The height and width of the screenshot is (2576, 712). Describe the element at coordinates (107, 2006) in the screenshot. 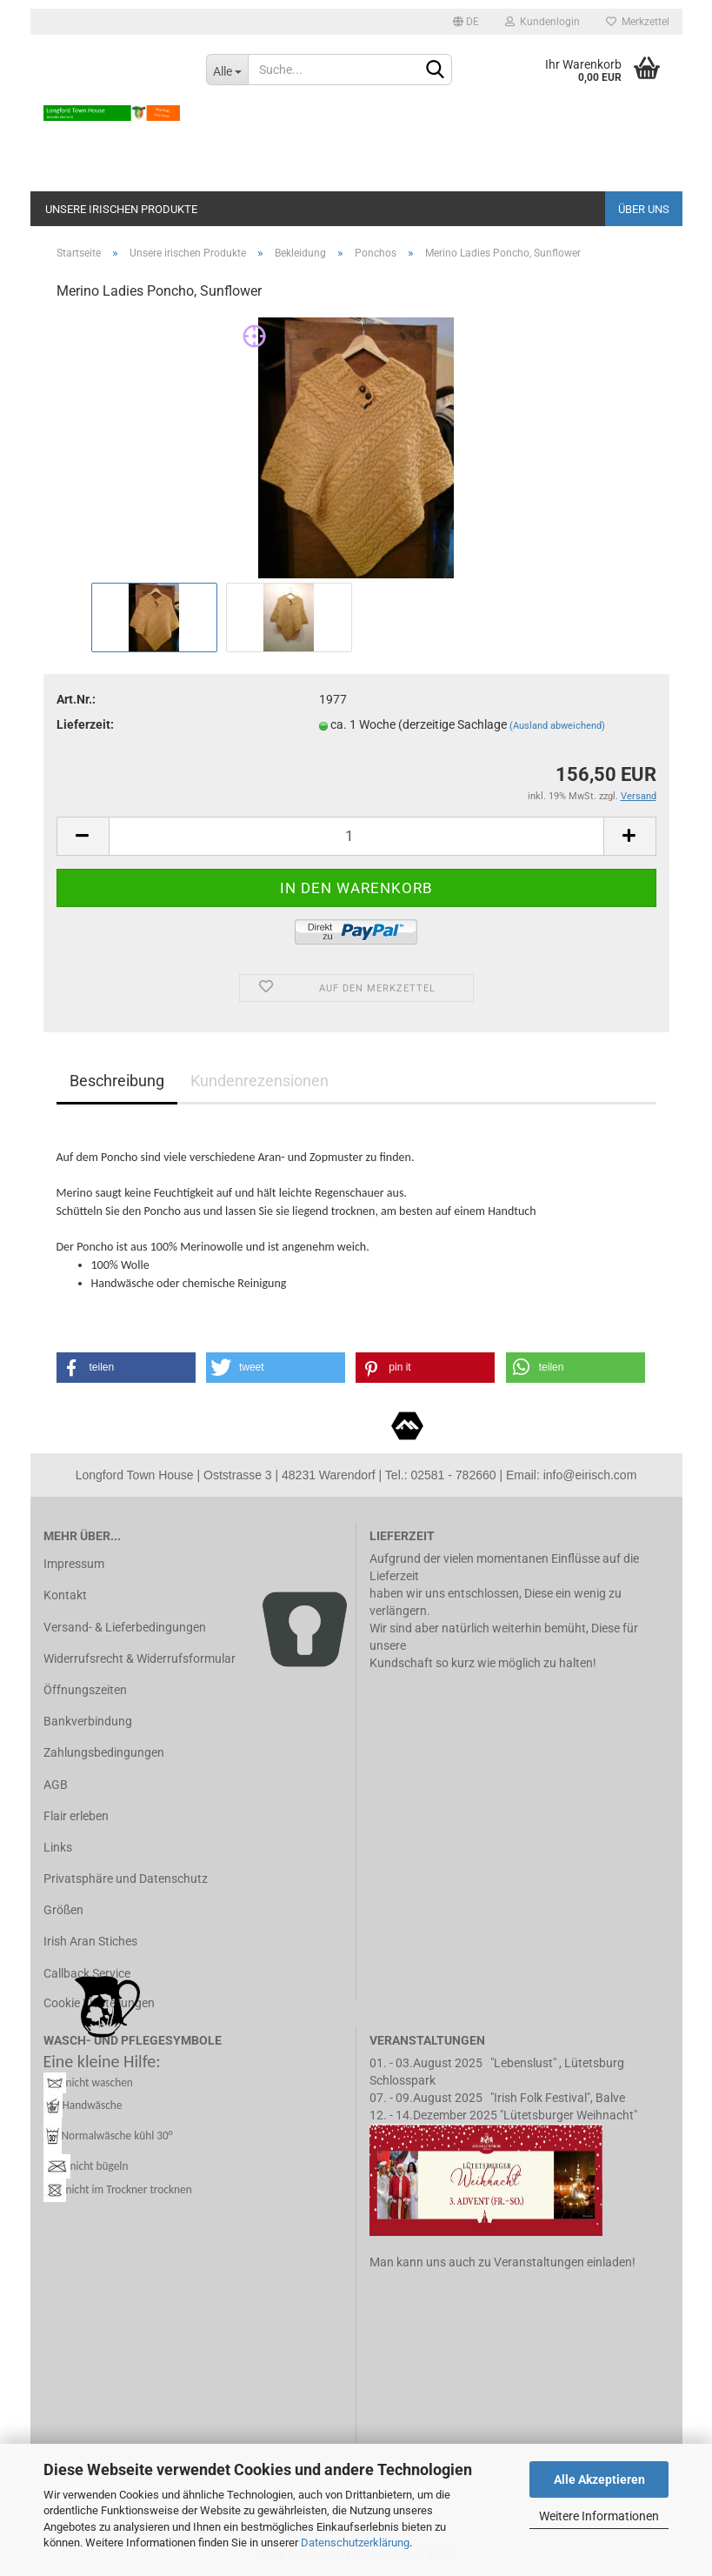

I see `charles web debugging proxy application` at that location.